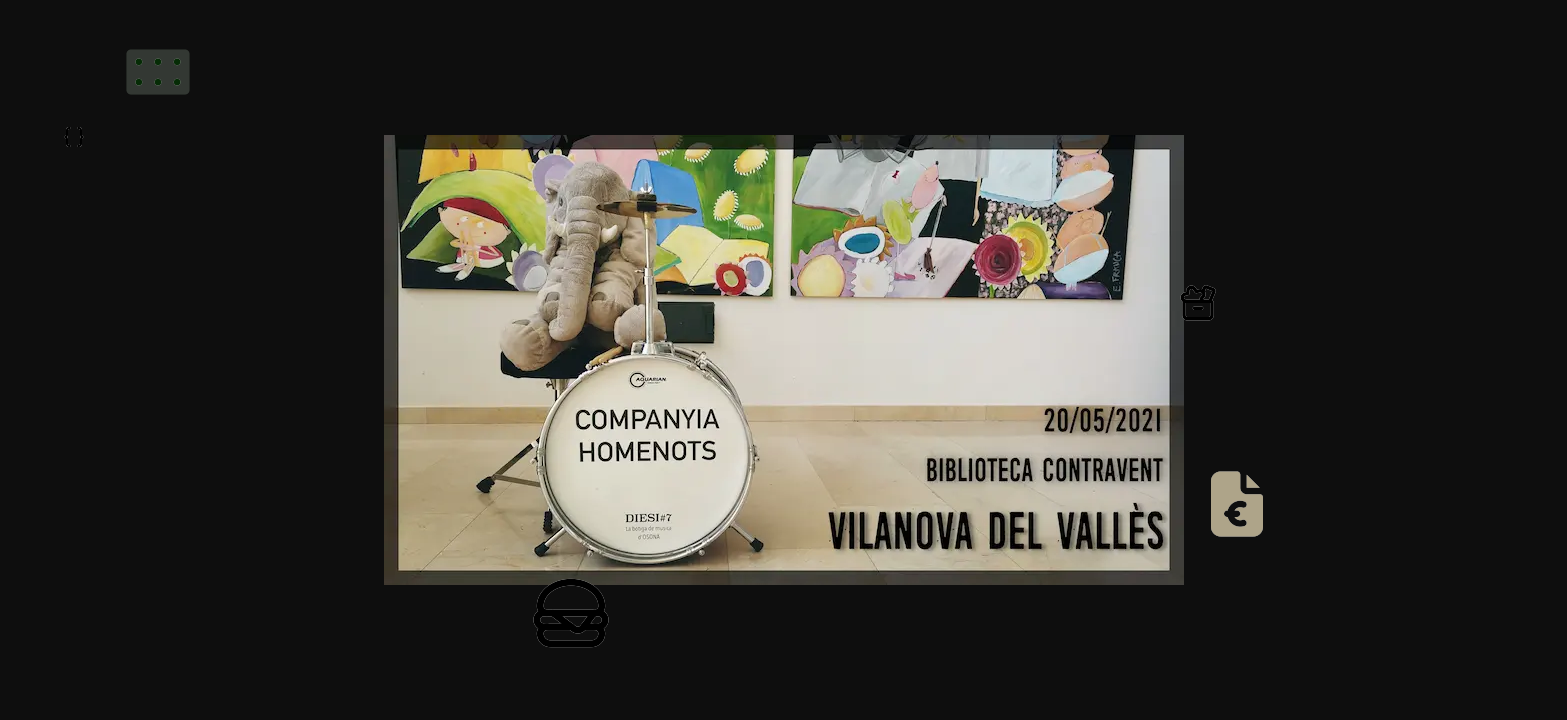  I want to click on view food or restaurant options, so click(571, 613).